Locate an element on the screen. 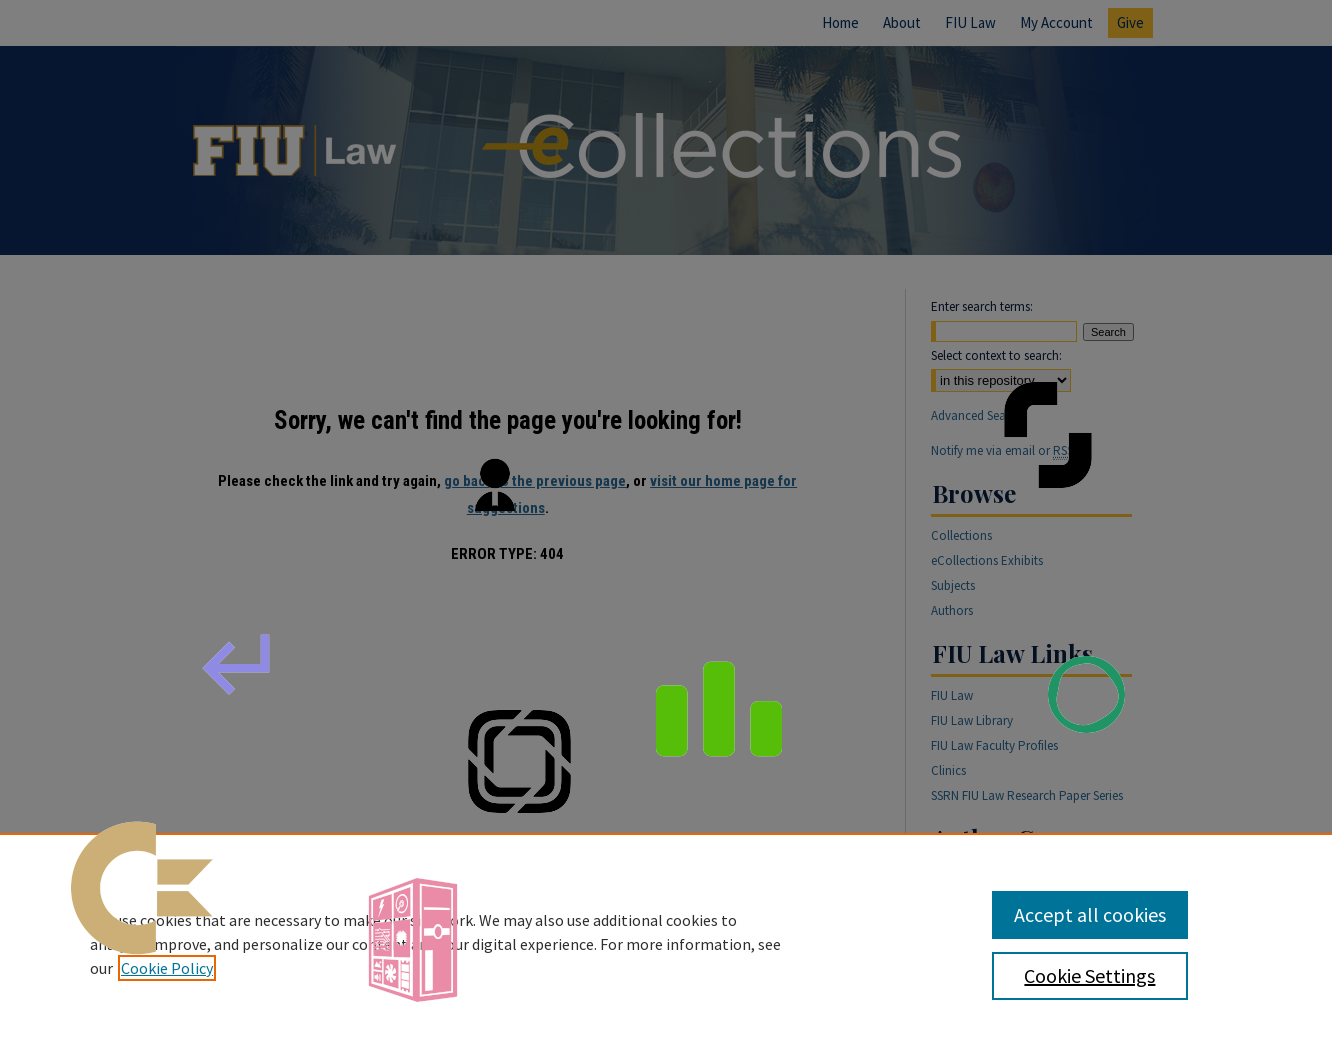  shutterstock logo is located at coordinates (1048, 435).